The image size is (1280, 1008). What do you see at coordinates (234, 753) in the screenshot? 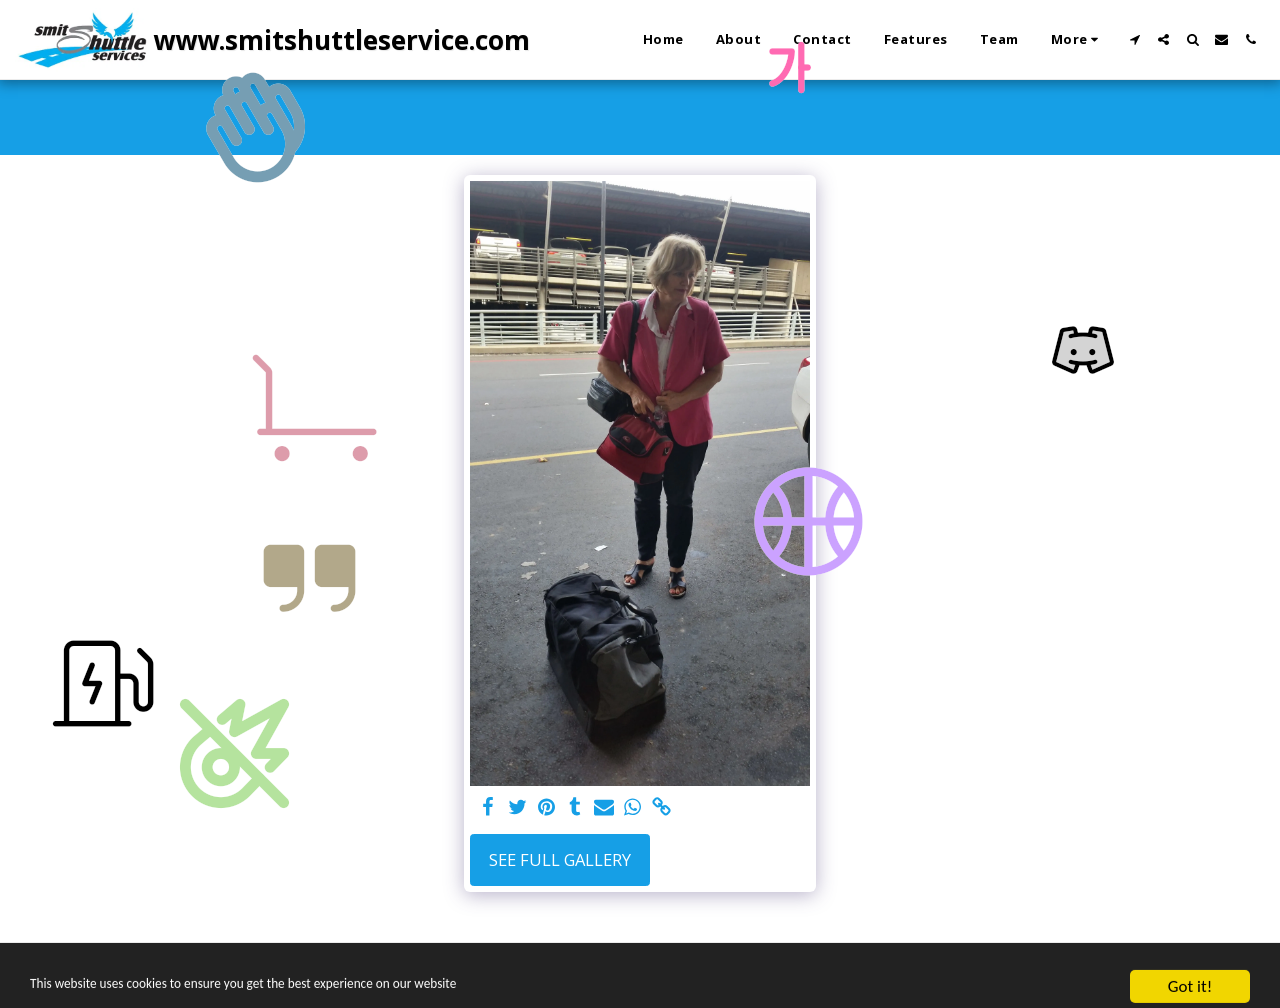
I see `disable meteor or impact effects` at bounding box center [234, 753].